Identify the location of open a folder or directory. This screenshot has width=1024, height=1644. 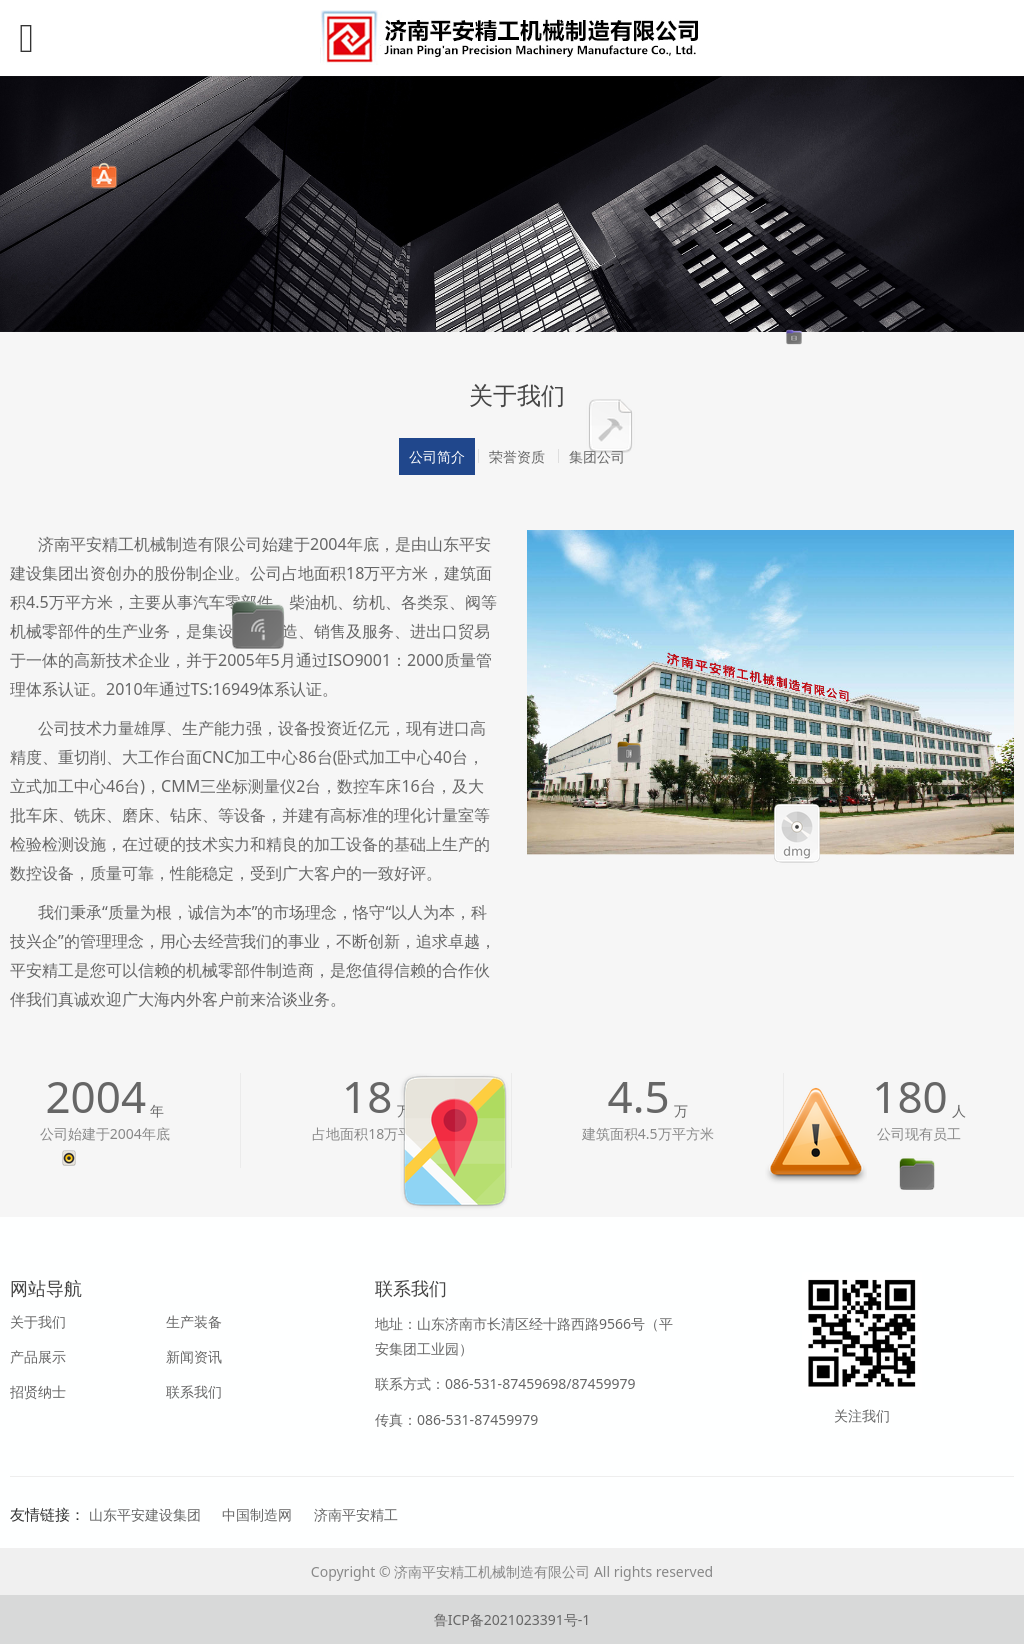
(917, 1174).